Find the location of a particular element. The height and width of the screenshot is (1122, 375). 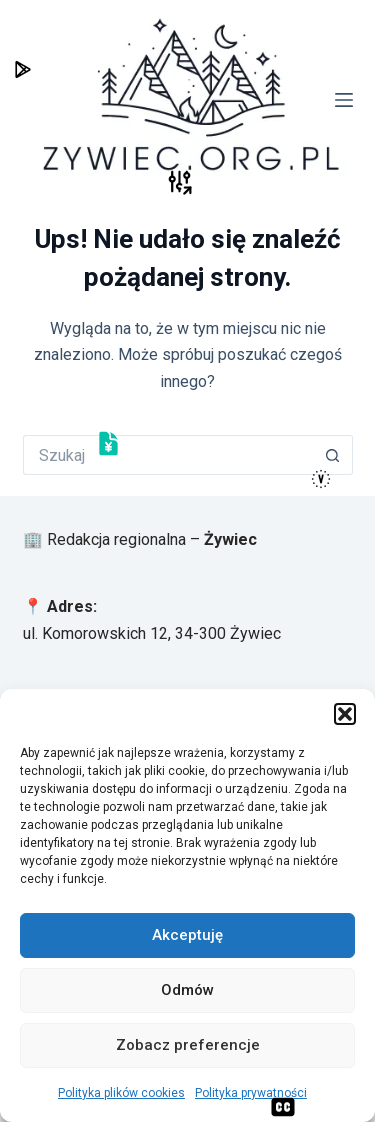

open google play store is located at coordinates (21, 69).